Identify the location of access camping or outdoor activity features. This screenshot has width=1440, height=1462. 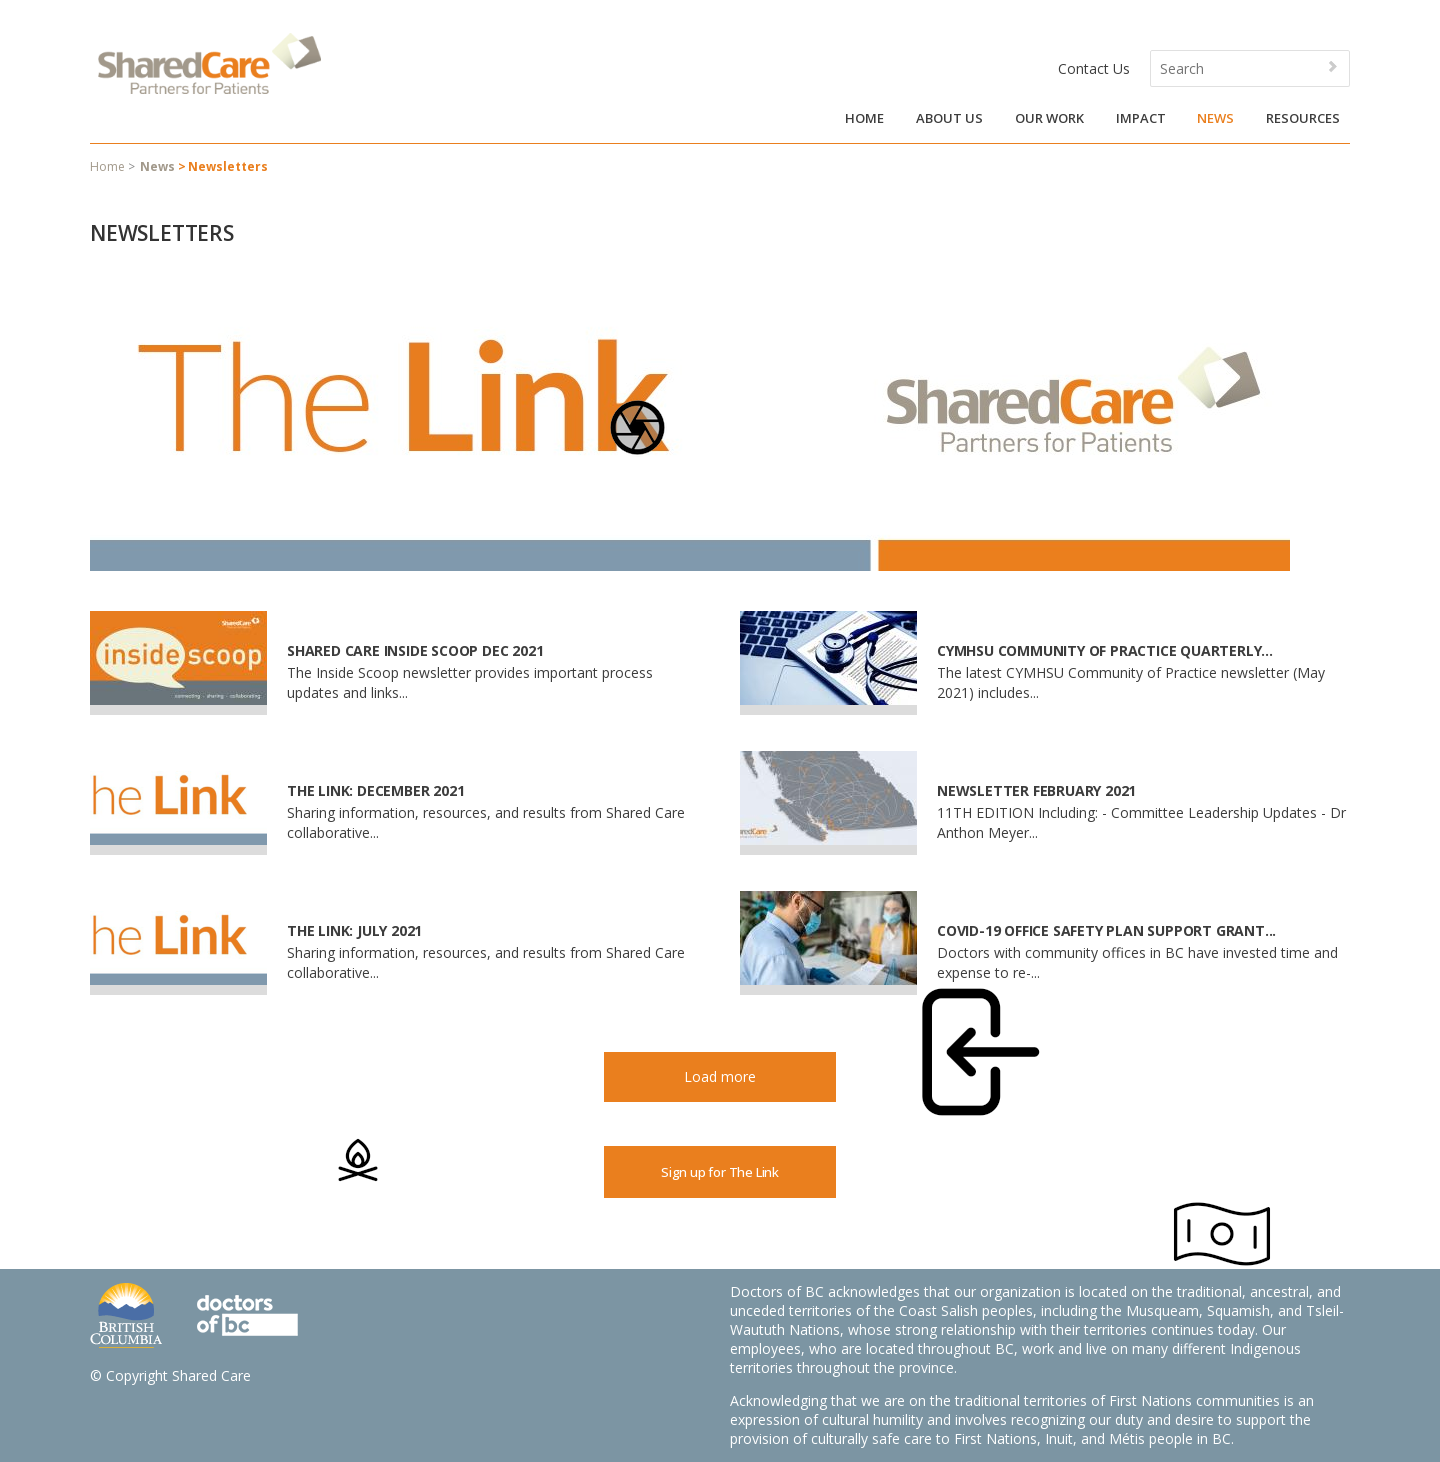
(358, 1160).